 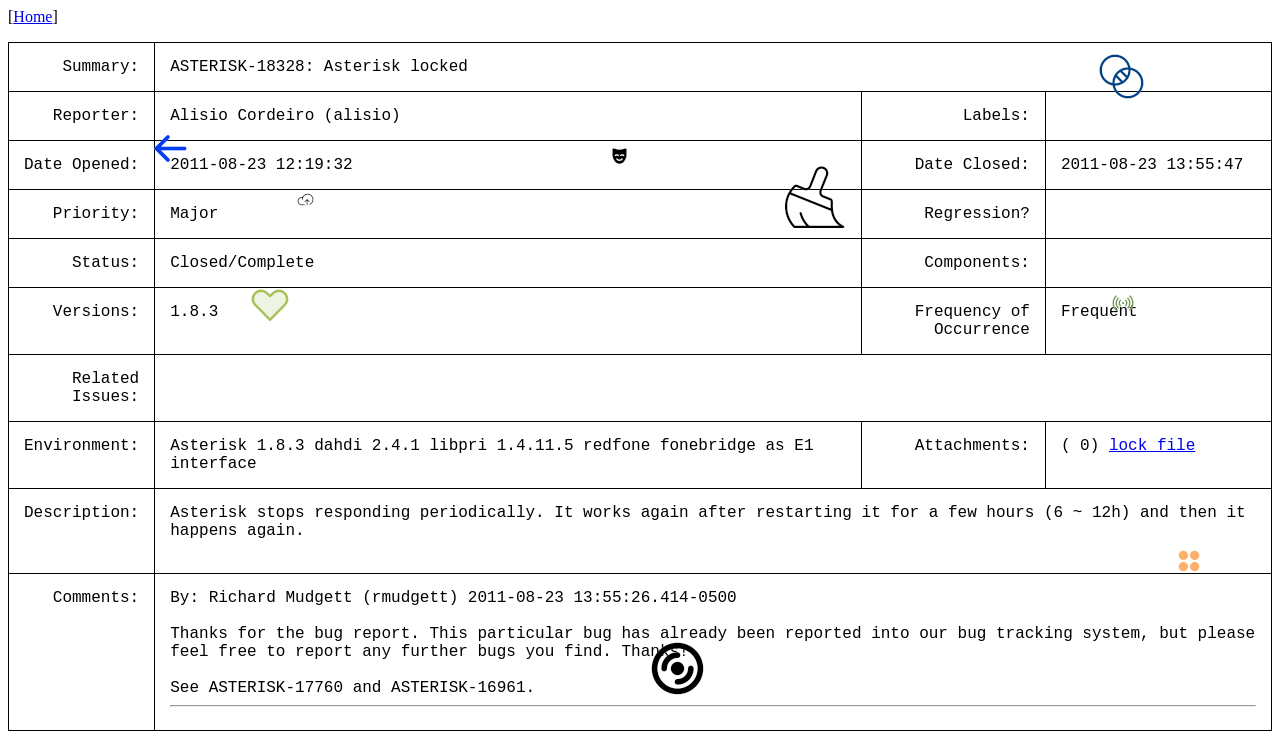 What do you see at coordinates (270, 304) in the screenshot?
I see `add to favorites` at bounding box center [270, 304].